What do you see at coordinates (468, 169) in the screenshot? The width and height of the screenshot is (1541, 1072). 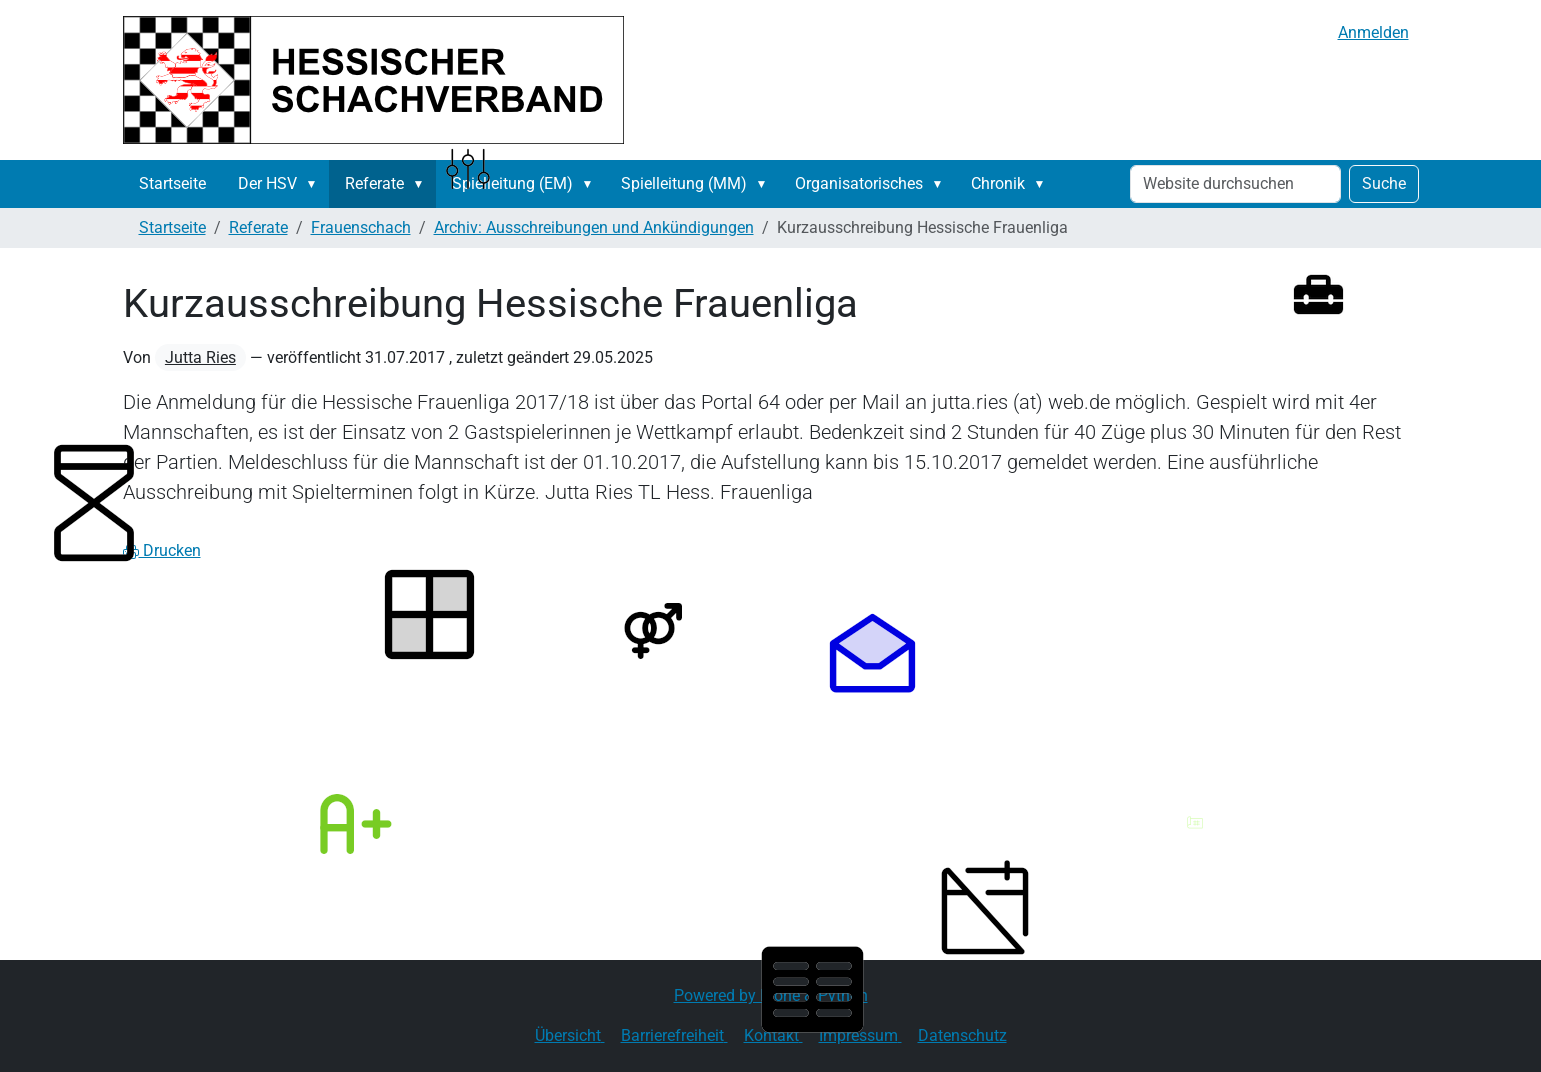 I see `adjust settings or preferences` at bounding box center [468, 169].